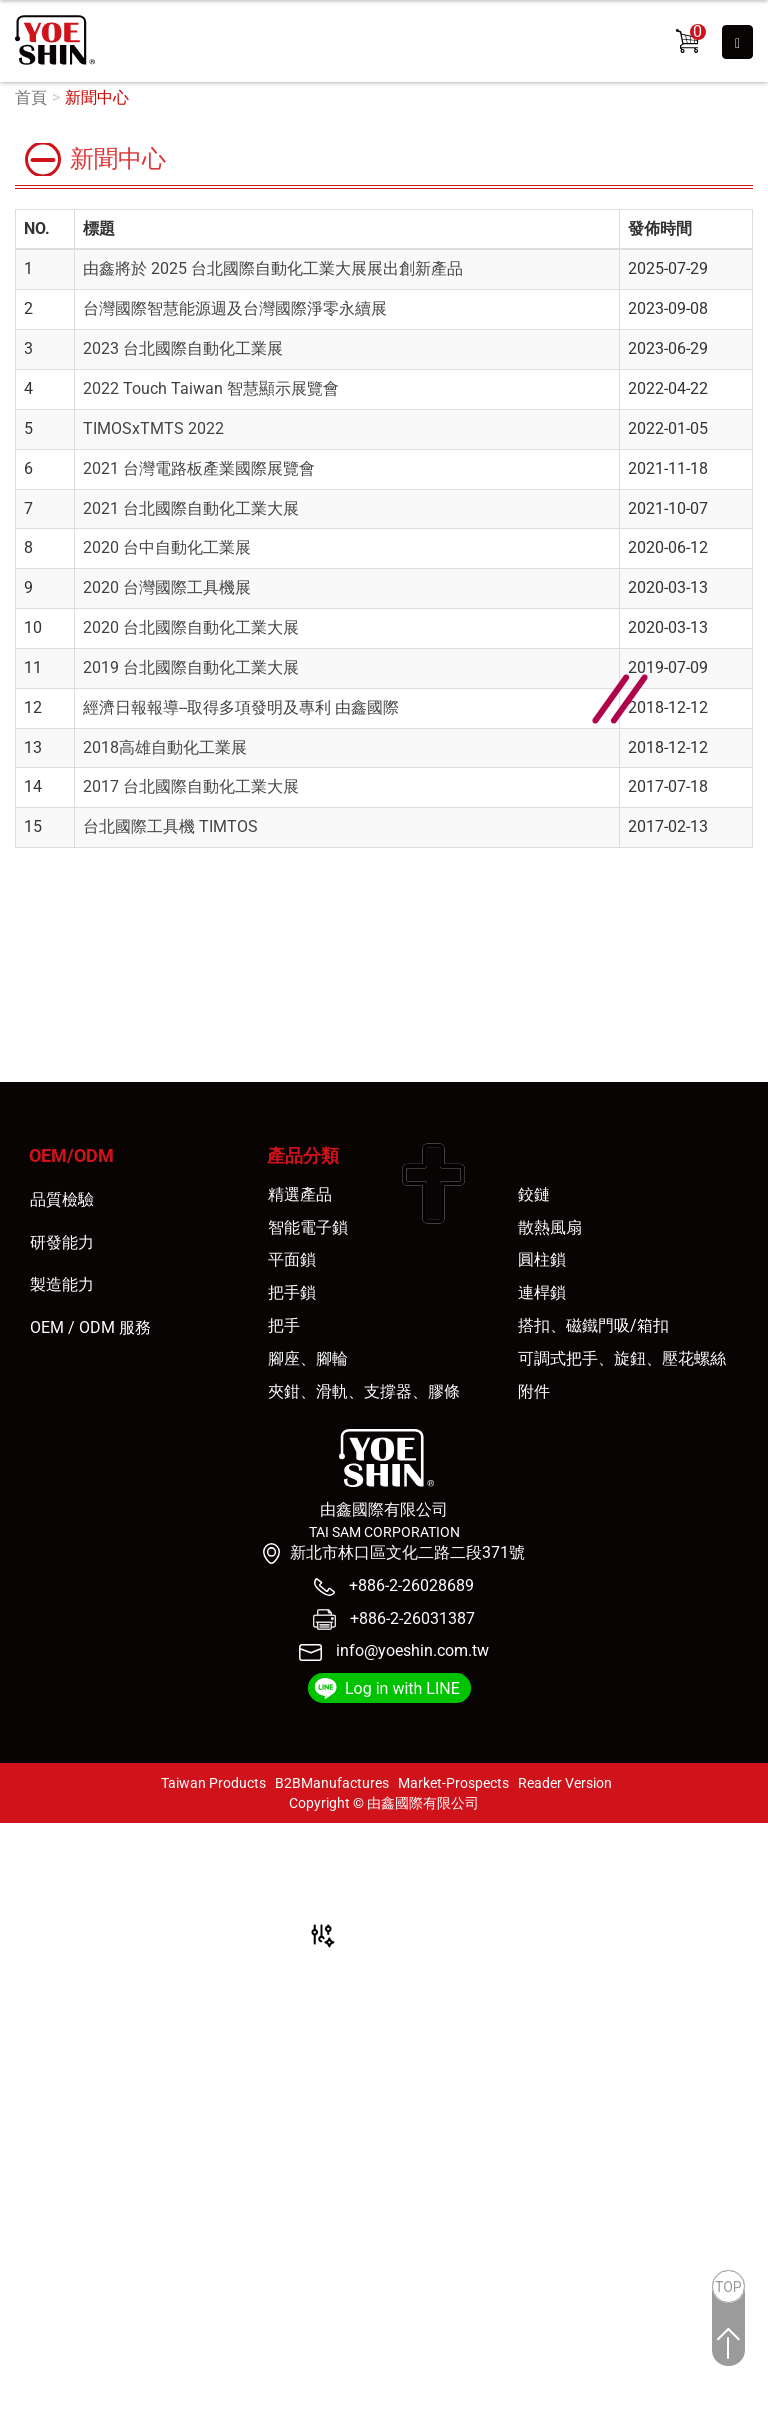 Image resolution: width=768 pixels, height=2414 pixels. What do you see at coordinates (433, 1183) in the screenshot?
I see `indicates a religious or faith-based feature` at bounding box center [433, 1183].